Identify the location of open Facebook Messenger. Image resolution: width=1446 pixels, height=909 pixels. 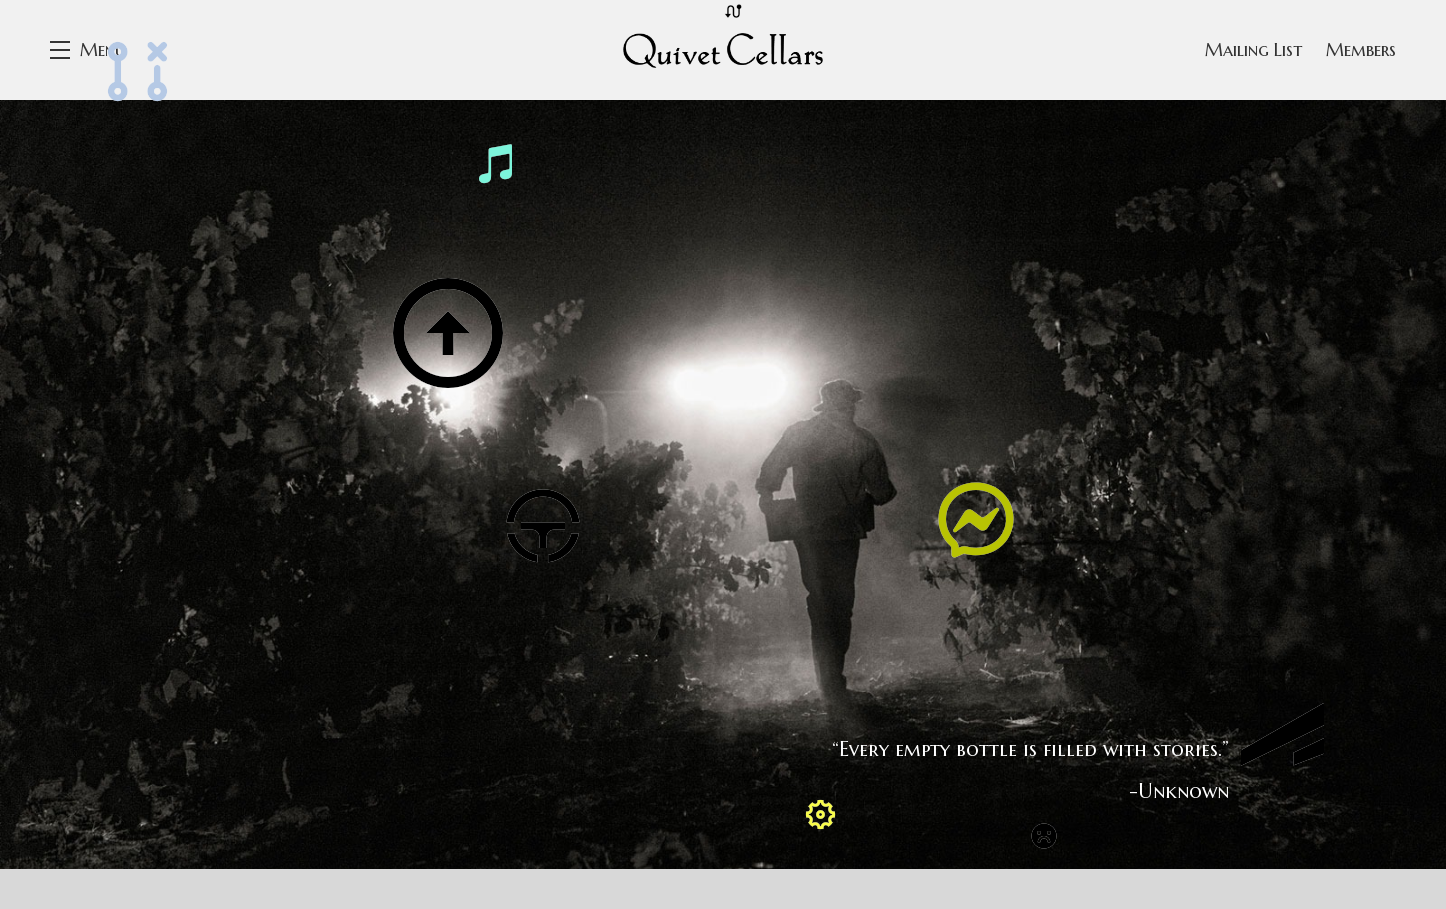
(976, 520).